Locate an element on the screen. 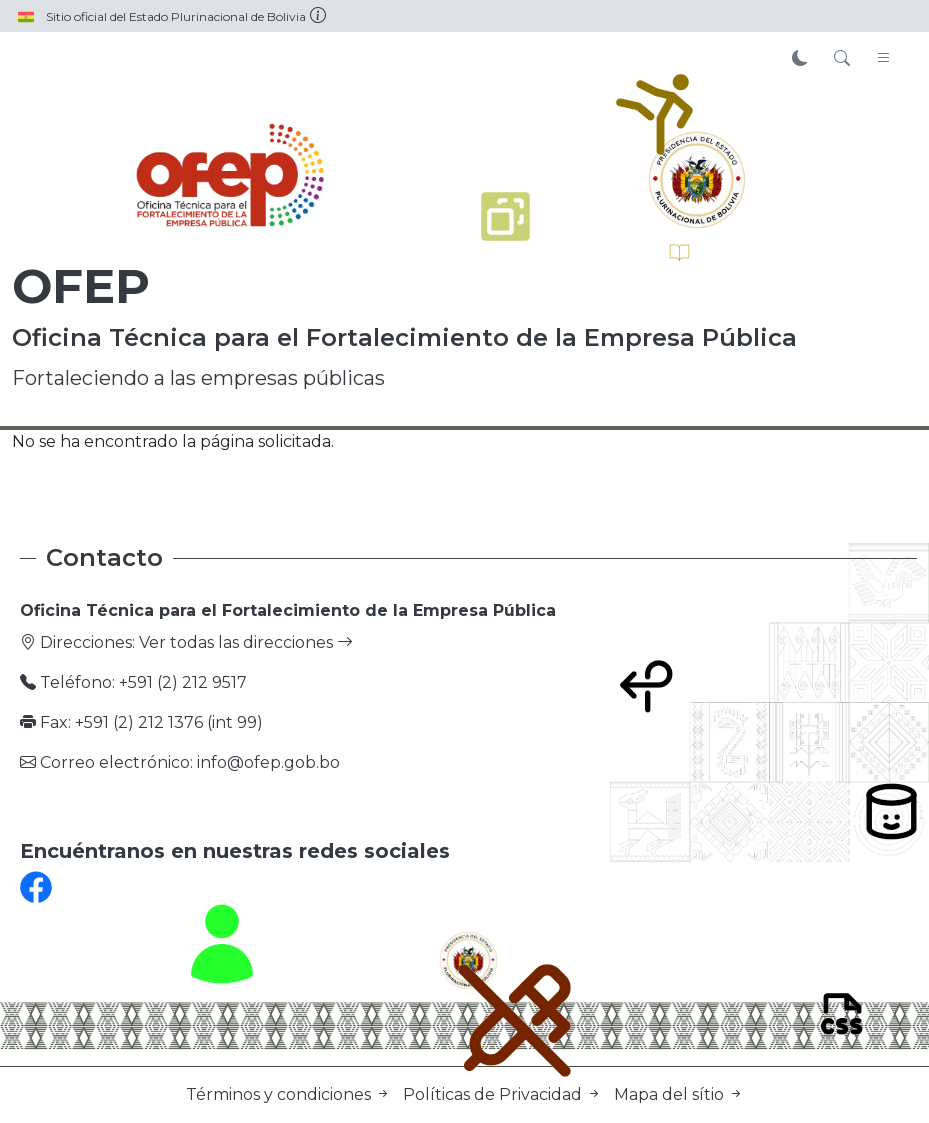 This screenshot has width=929, height=1123. access martial arts or combat sports content is located at coordinates (656, 114).